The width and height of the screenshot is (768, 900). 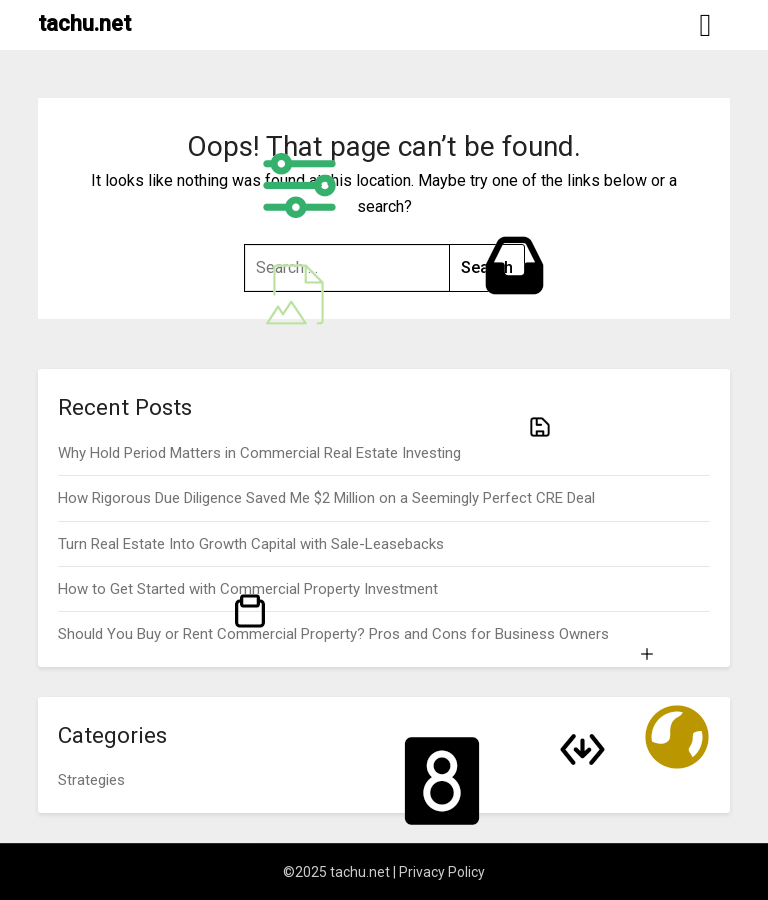 What do you see at coordinates (514, 265) in the screenshot?
I see `view your inbox` at bounding box center [514, 265].